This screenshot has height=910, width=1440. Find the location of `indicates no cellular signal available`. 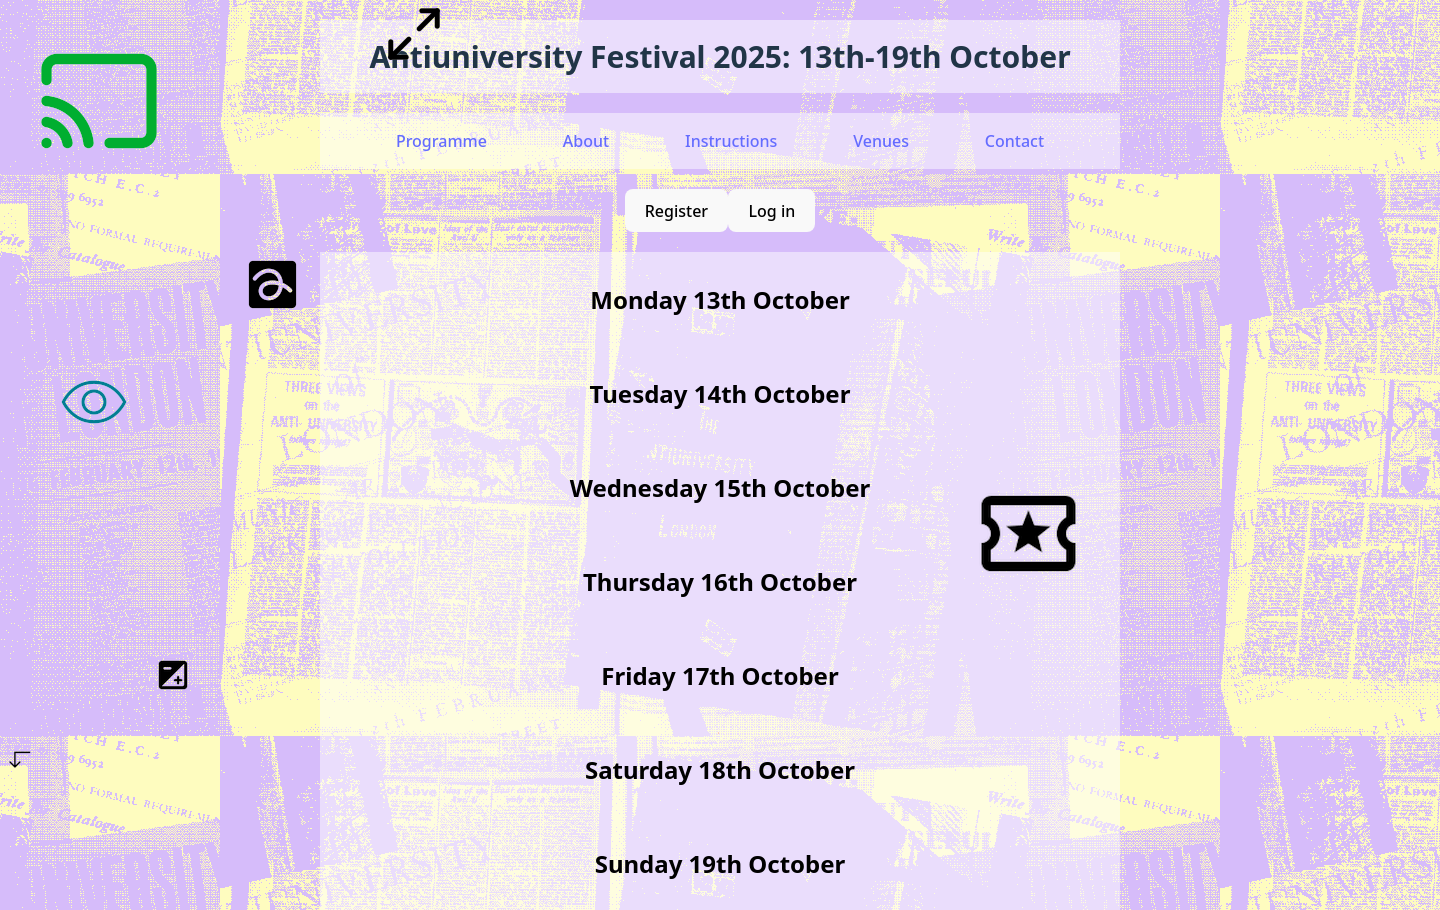

indicates no cellular signal available is located at coordinates (725, 727).